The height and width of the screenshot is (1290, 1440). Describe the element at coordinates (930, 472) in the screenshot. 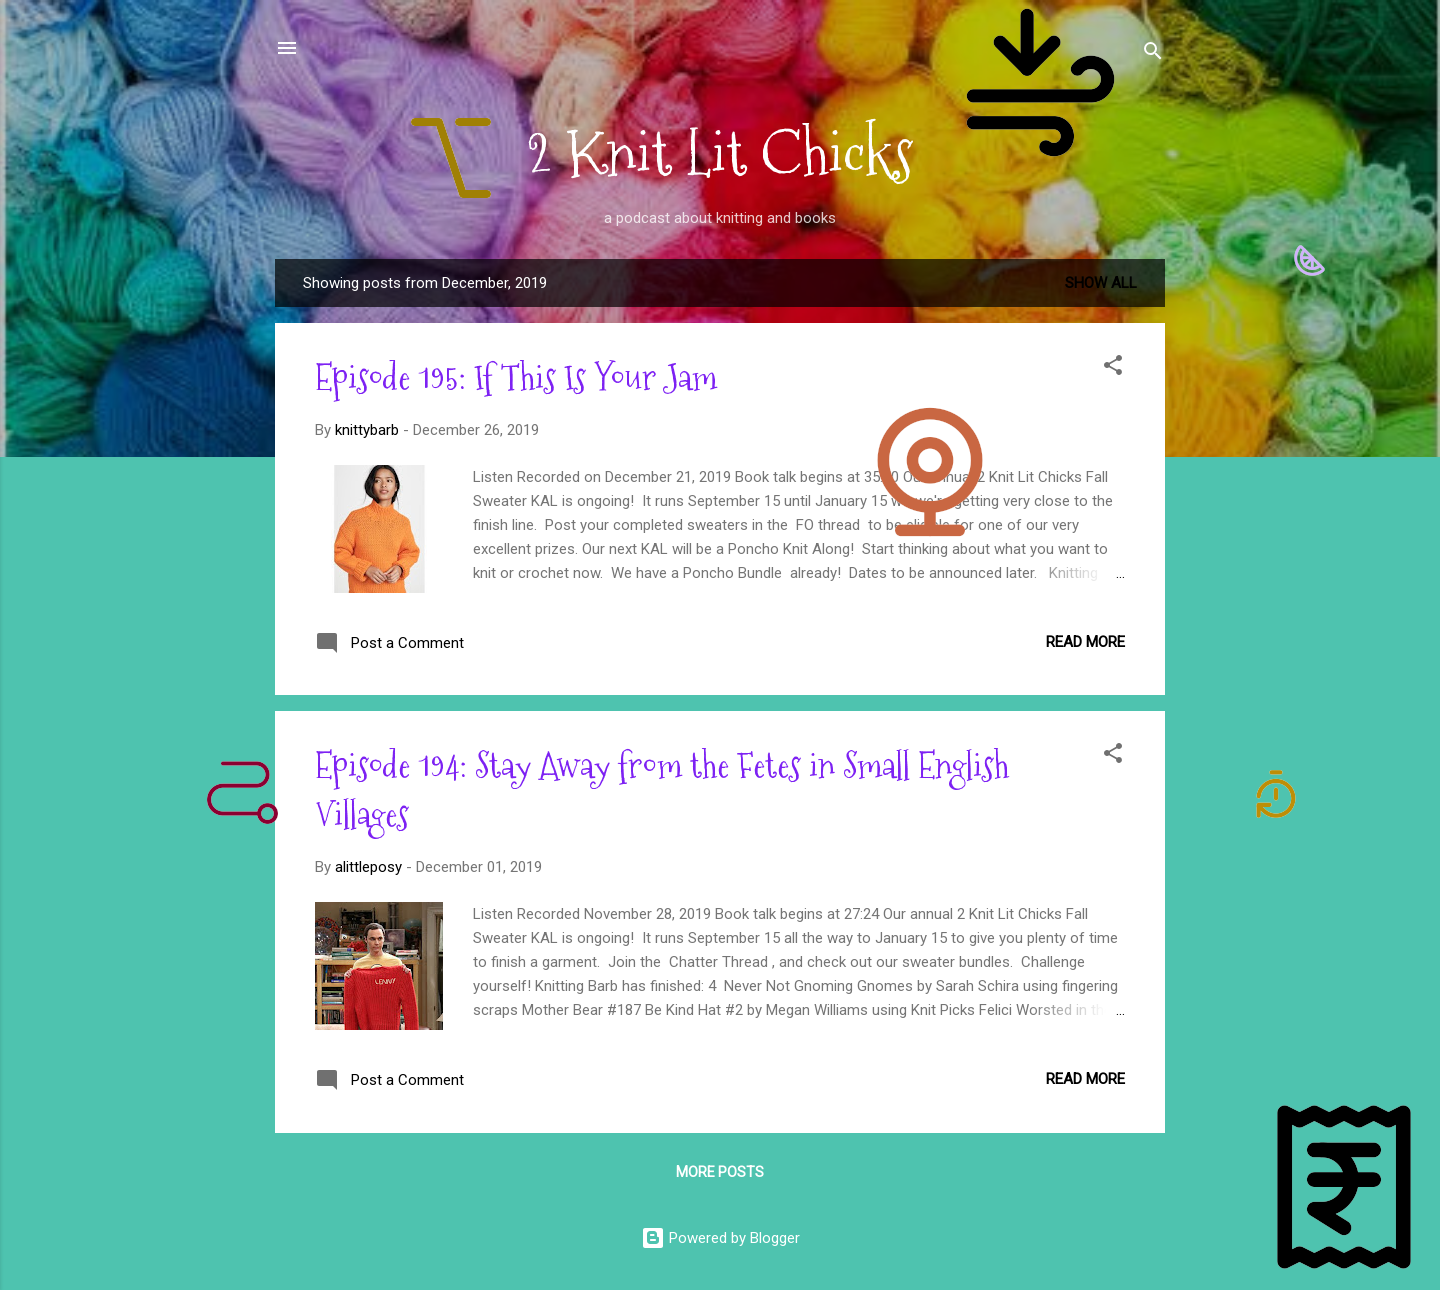

I see `access webcam or camera settings` at that location.